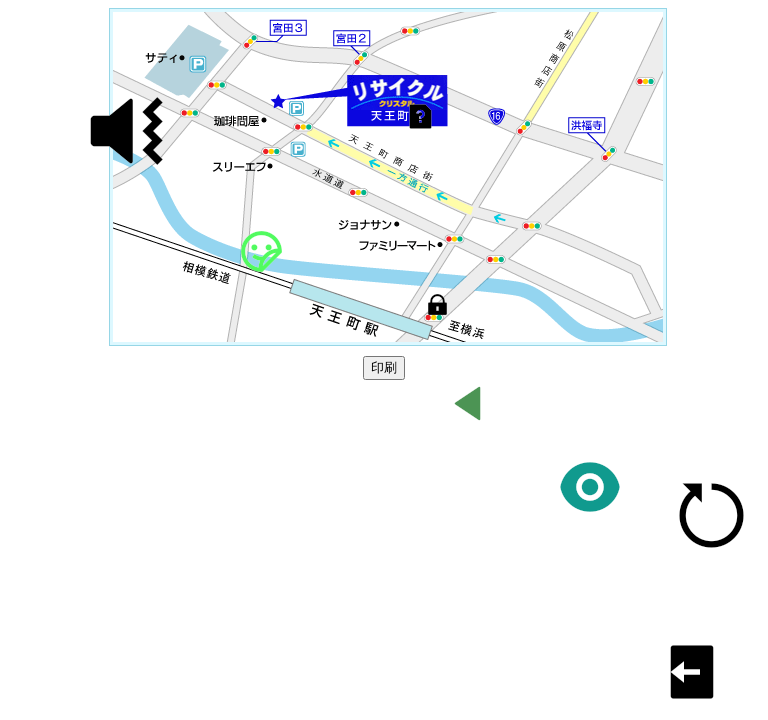 The width and height of the screenshot is (768, 720). What do you see at coordinates (420, 116) in the screenshot?
I see `unknown or unrecognized file type` at bounding box center [420, 116].